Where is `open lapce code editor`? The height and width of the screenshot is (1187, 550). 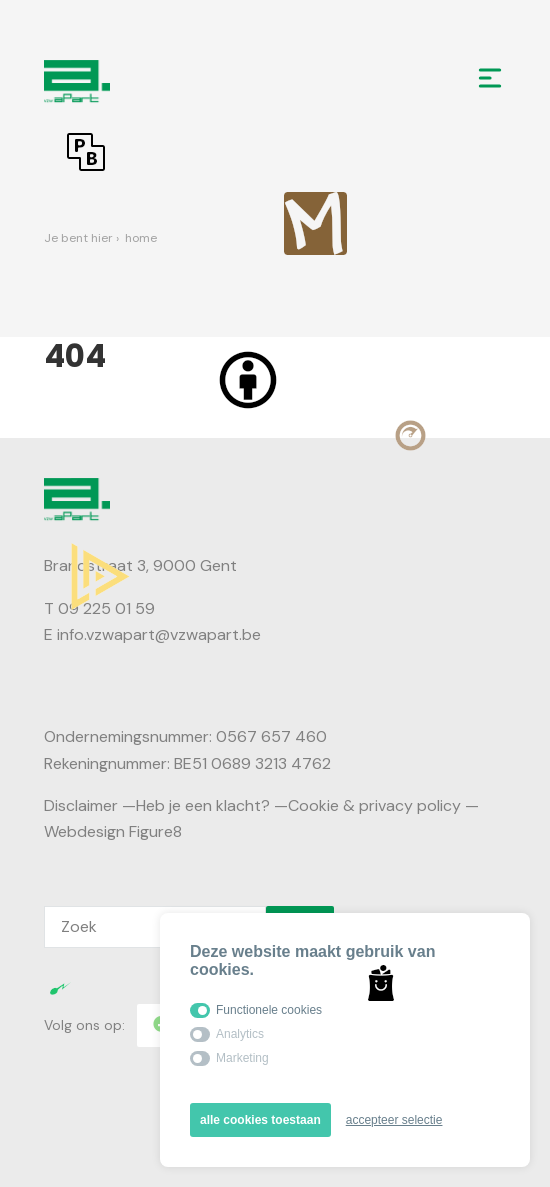 open lapce code editor is located at coordinates (100, 576).